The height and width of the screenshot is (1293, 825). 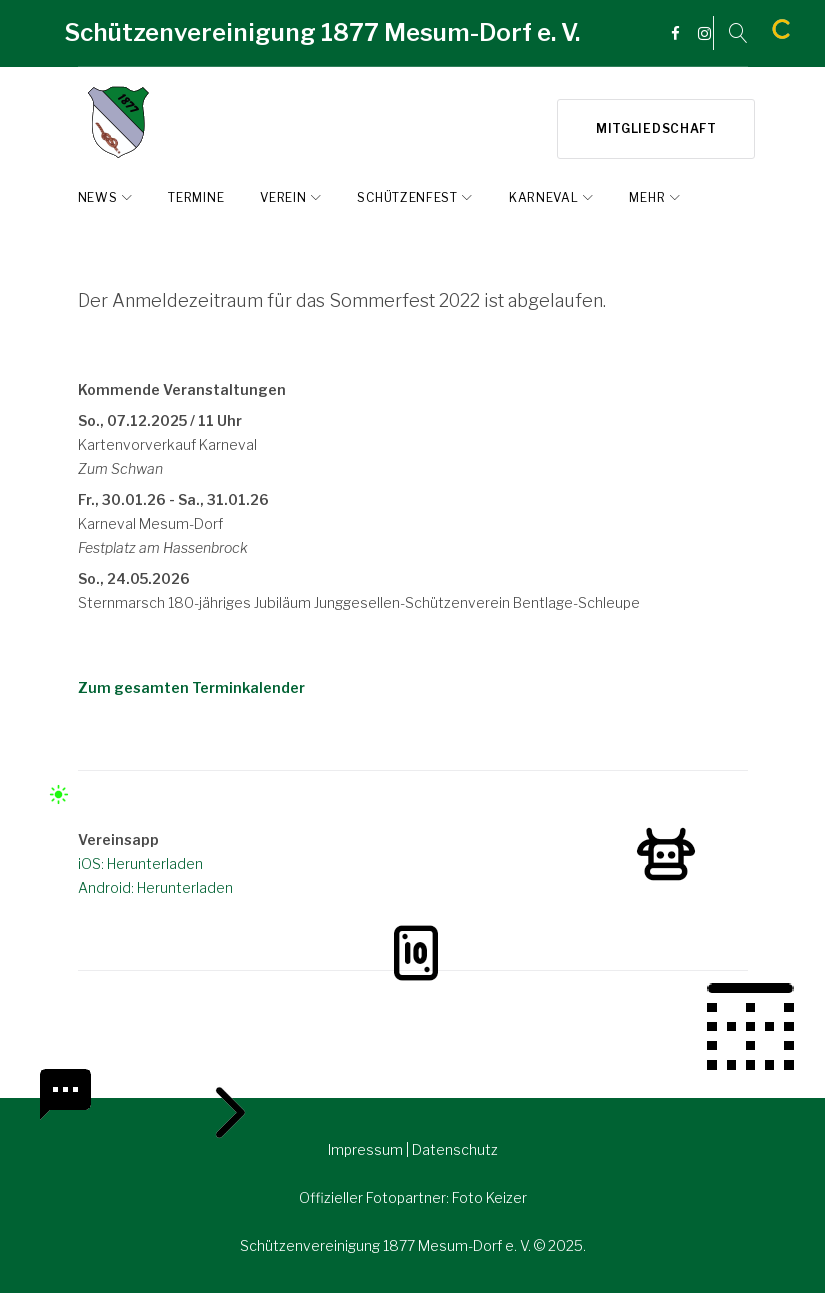 What do you see at coordinates (58, 794) in the screenshot?
I see `increase screen brightness` at bounding box center [58, 794].